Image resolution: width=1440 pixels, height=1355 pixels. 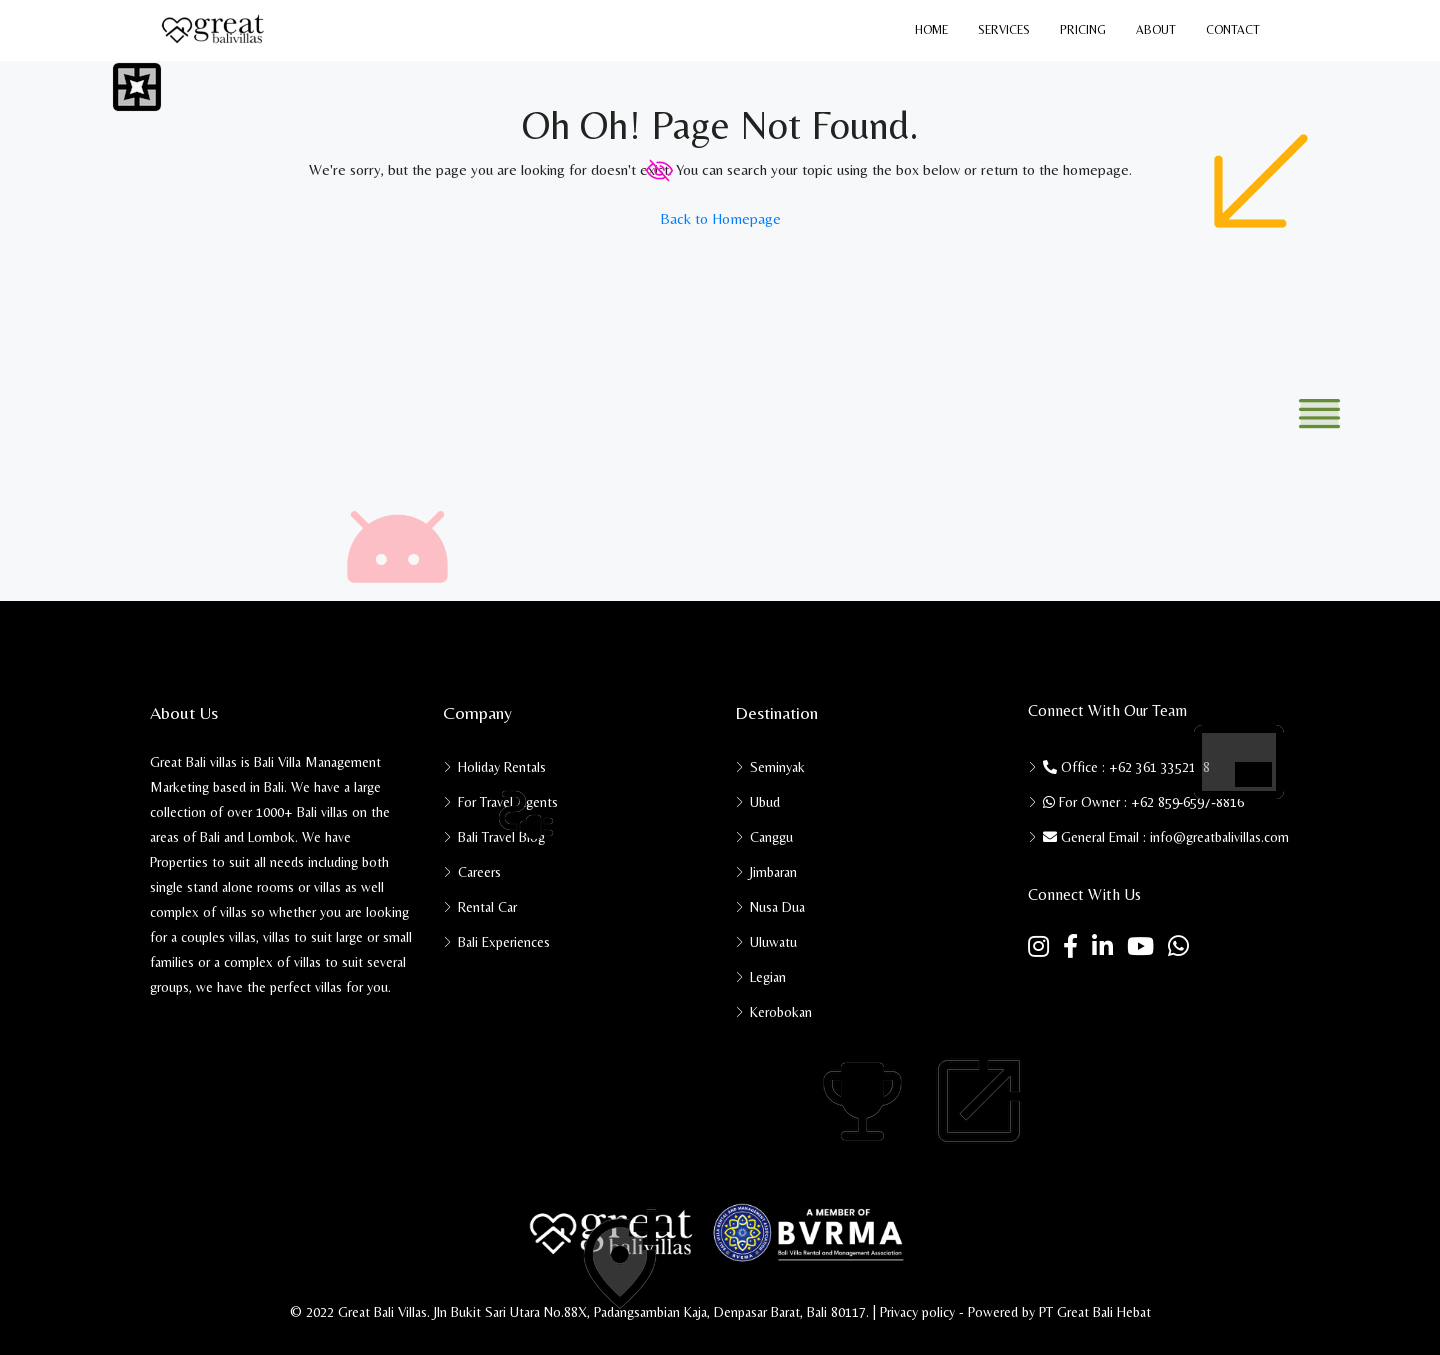 What do you see at coordinates (526, 815) in the screenshot?
I see `access electrical or charging services nearby` at bounding box center [526, 815].